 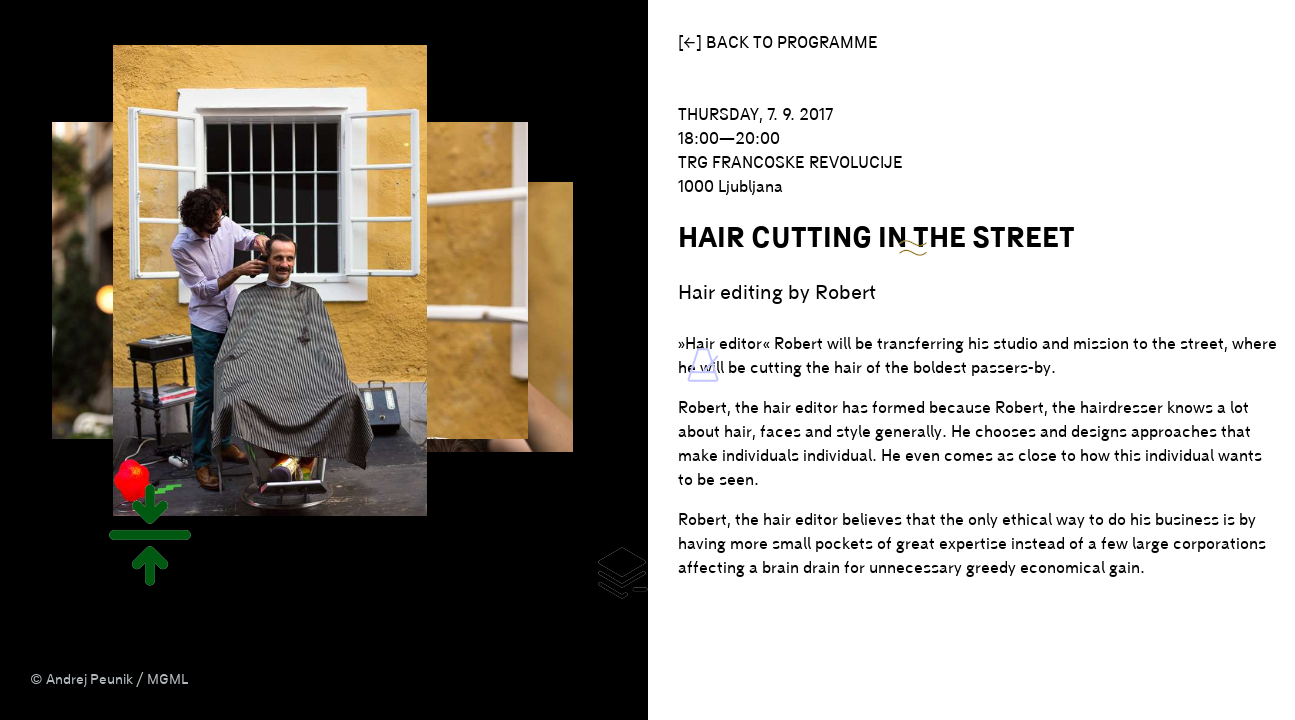 I want to click on collapse content vertically, so click(x=150, y=535).